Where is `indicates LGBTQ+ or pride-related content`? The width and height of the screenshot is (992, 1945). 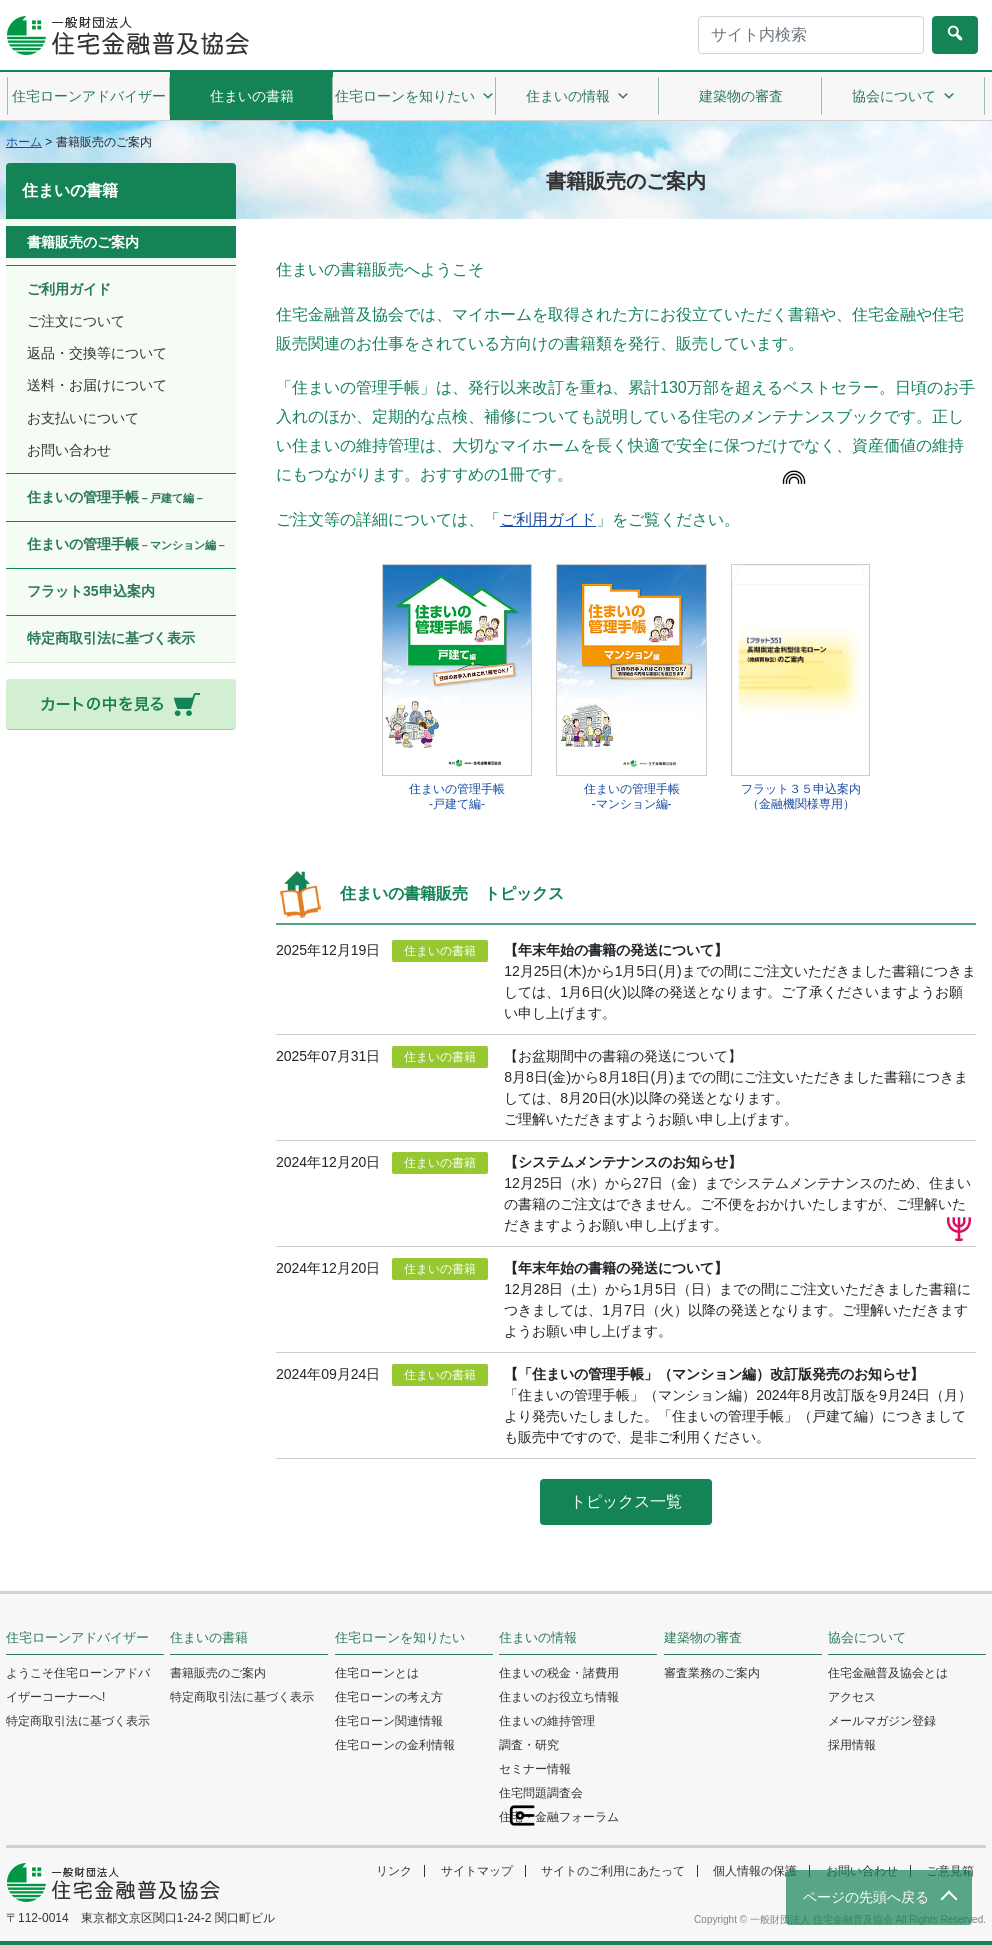
indicates LGBTQ+ or pride-related content is located at coordinates (794, 478).